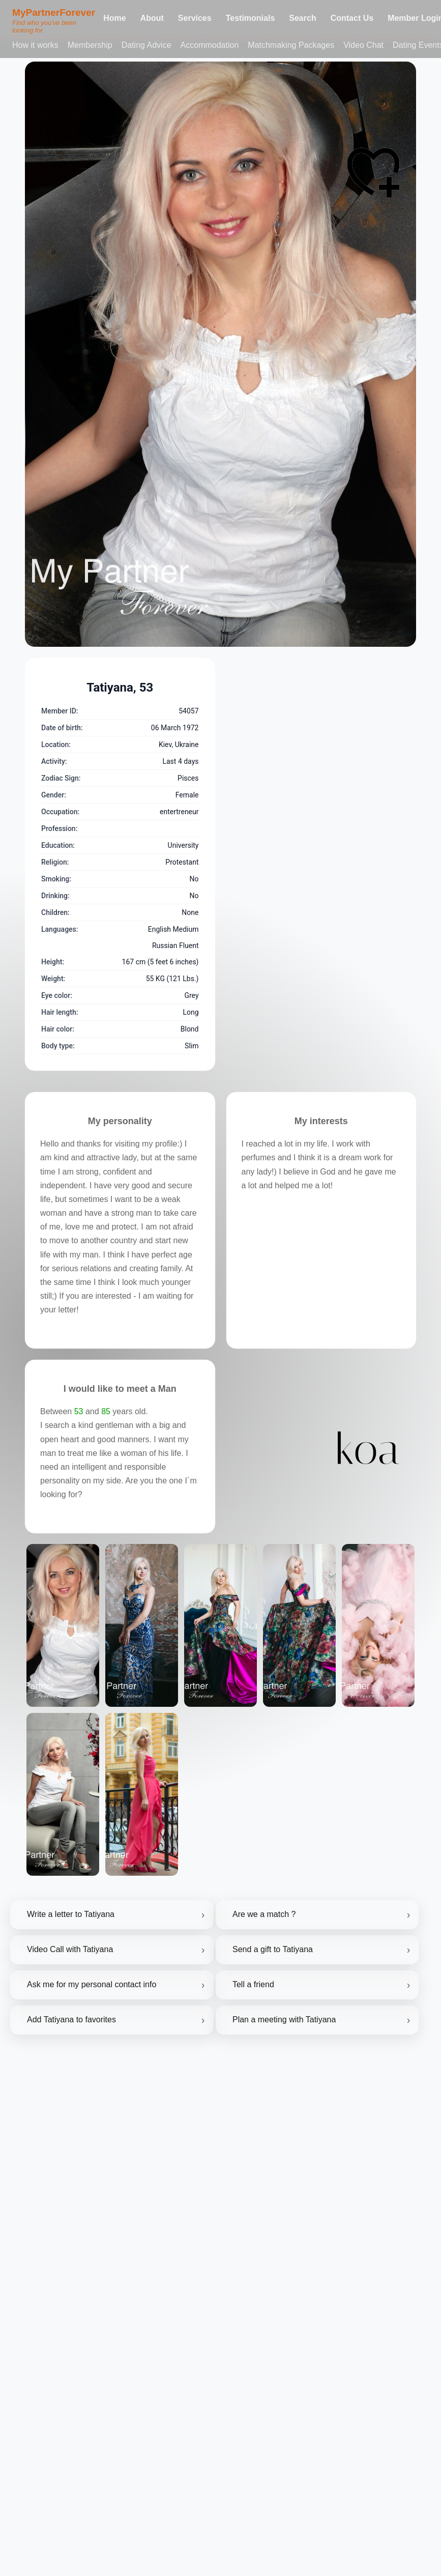 Image resolution: width=441 pixels, height=2576 pixels. Describe the element at coordinates (368, 1448) in the screenshot. I see `navigate to the Koa framework homepage` at that location.